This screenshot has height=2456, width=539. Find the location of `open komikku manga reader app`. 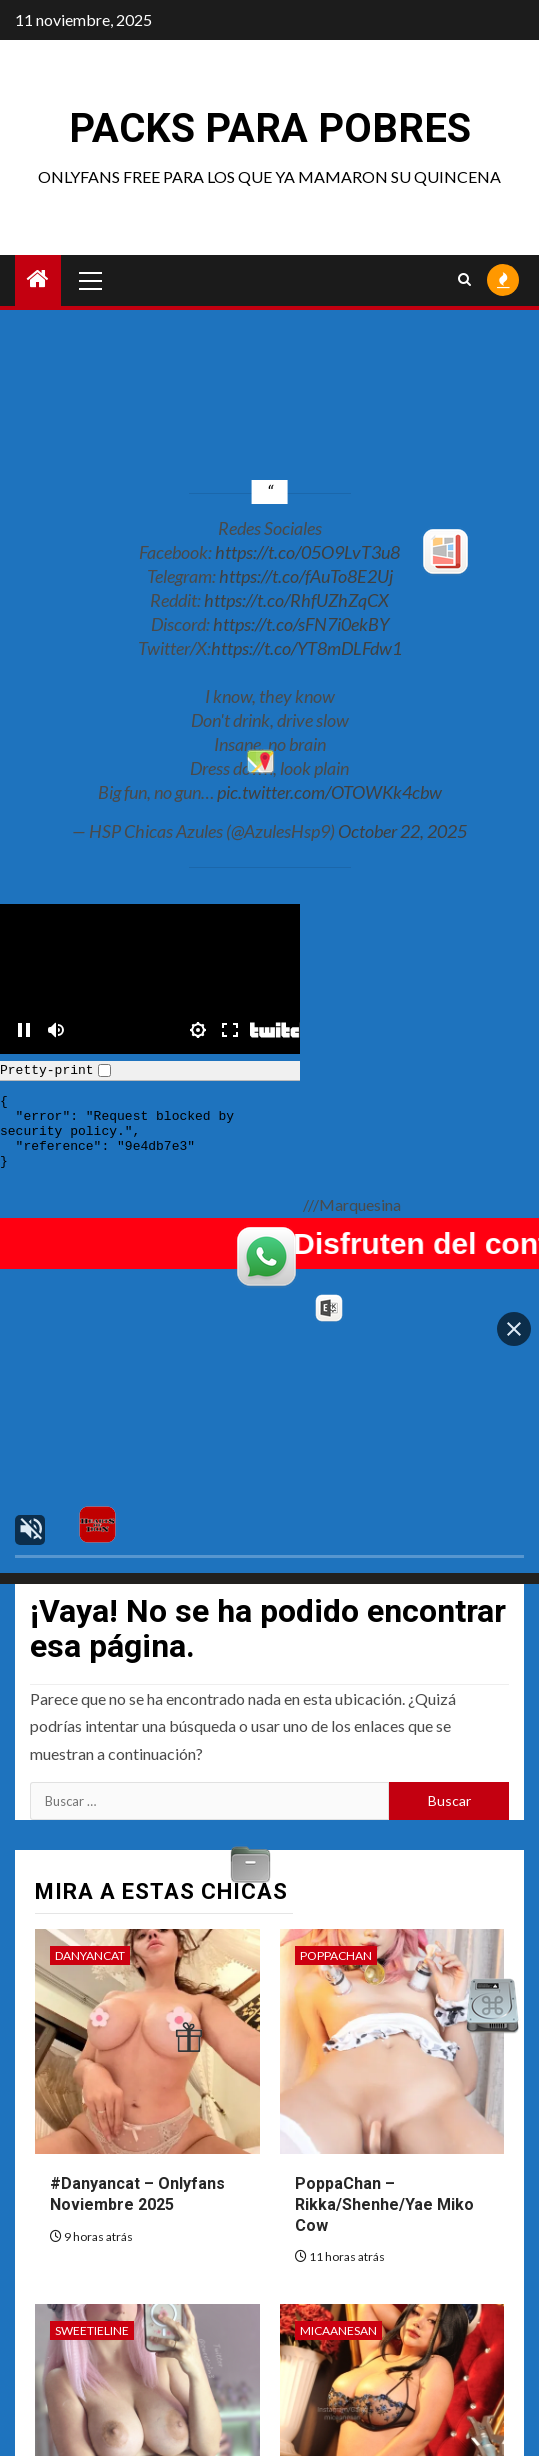

open komikku manga reader app is located at coordinates (445, 551).